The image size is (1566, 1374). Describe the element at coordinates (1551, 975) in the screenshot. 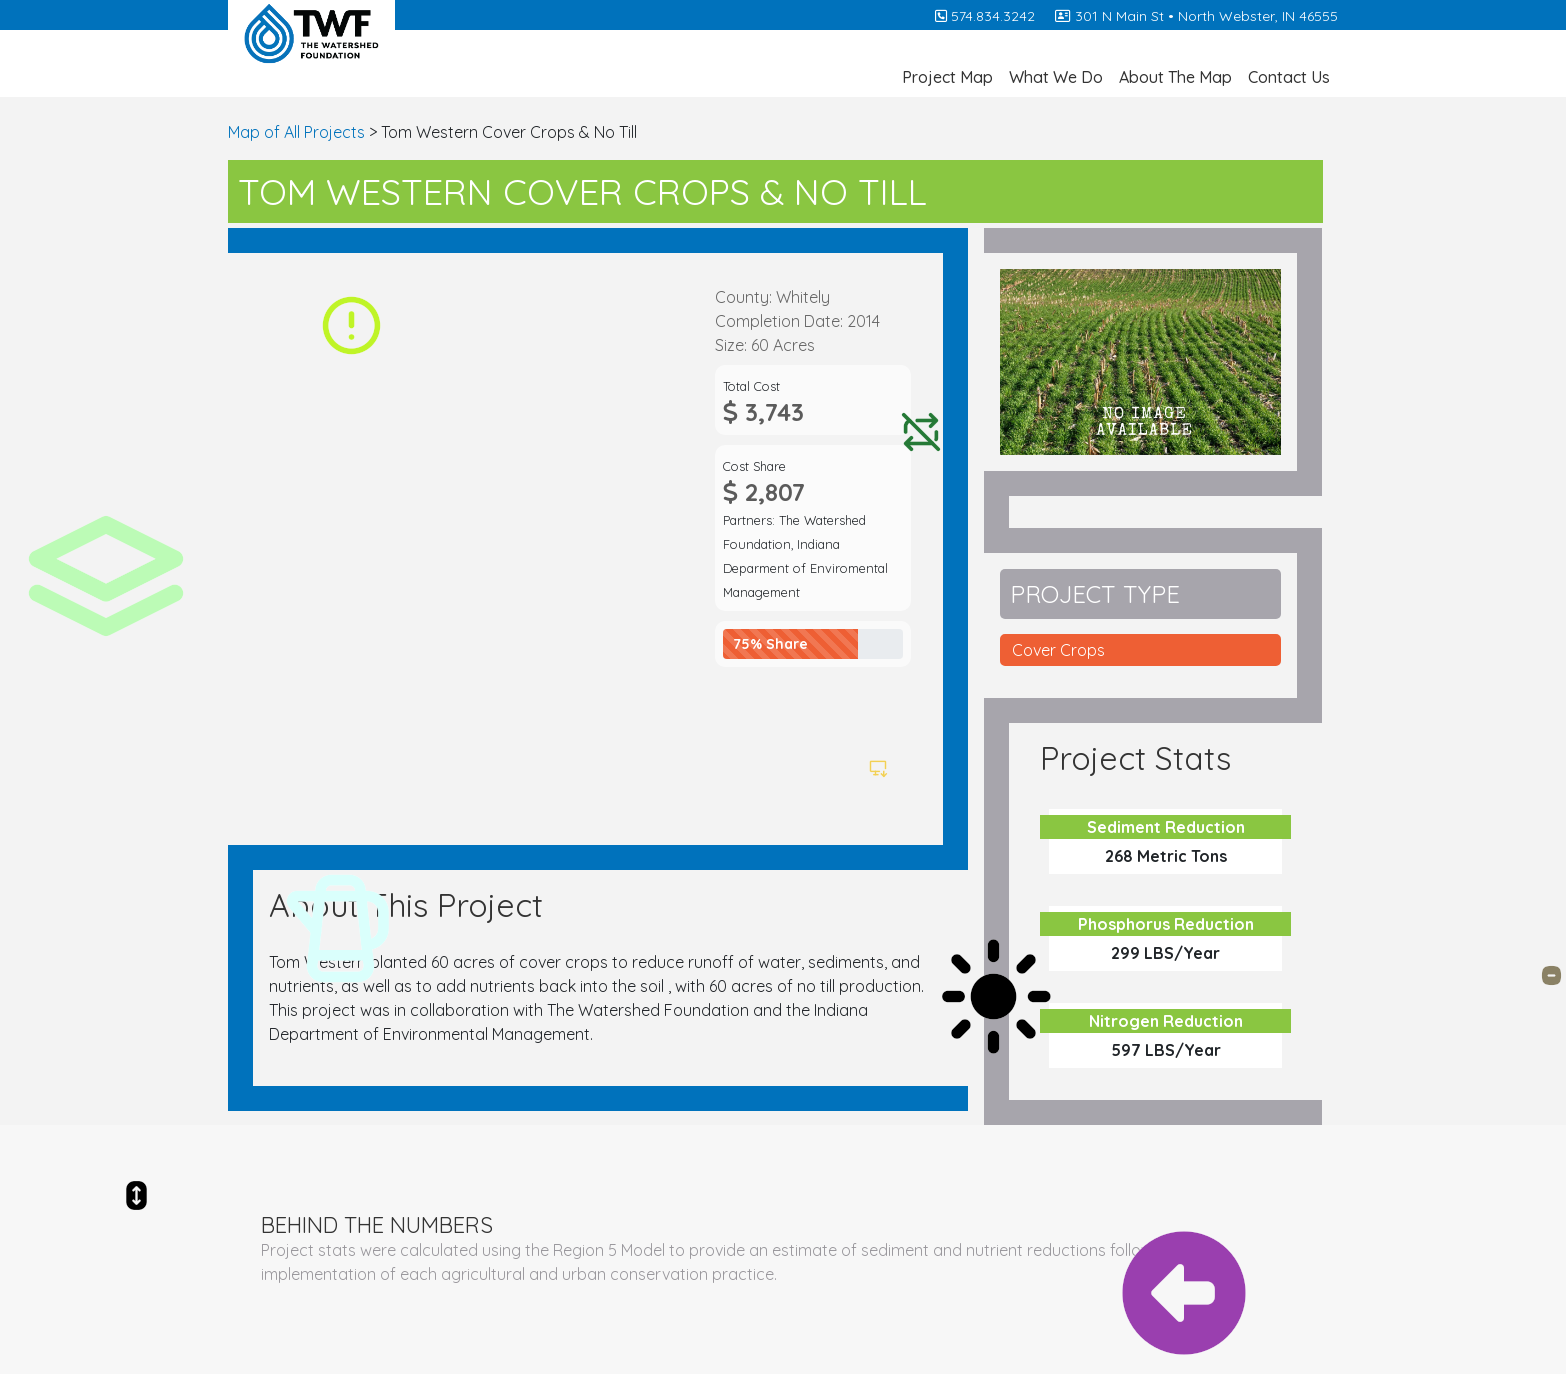

I see `remove an item from a list or collection` at that location.